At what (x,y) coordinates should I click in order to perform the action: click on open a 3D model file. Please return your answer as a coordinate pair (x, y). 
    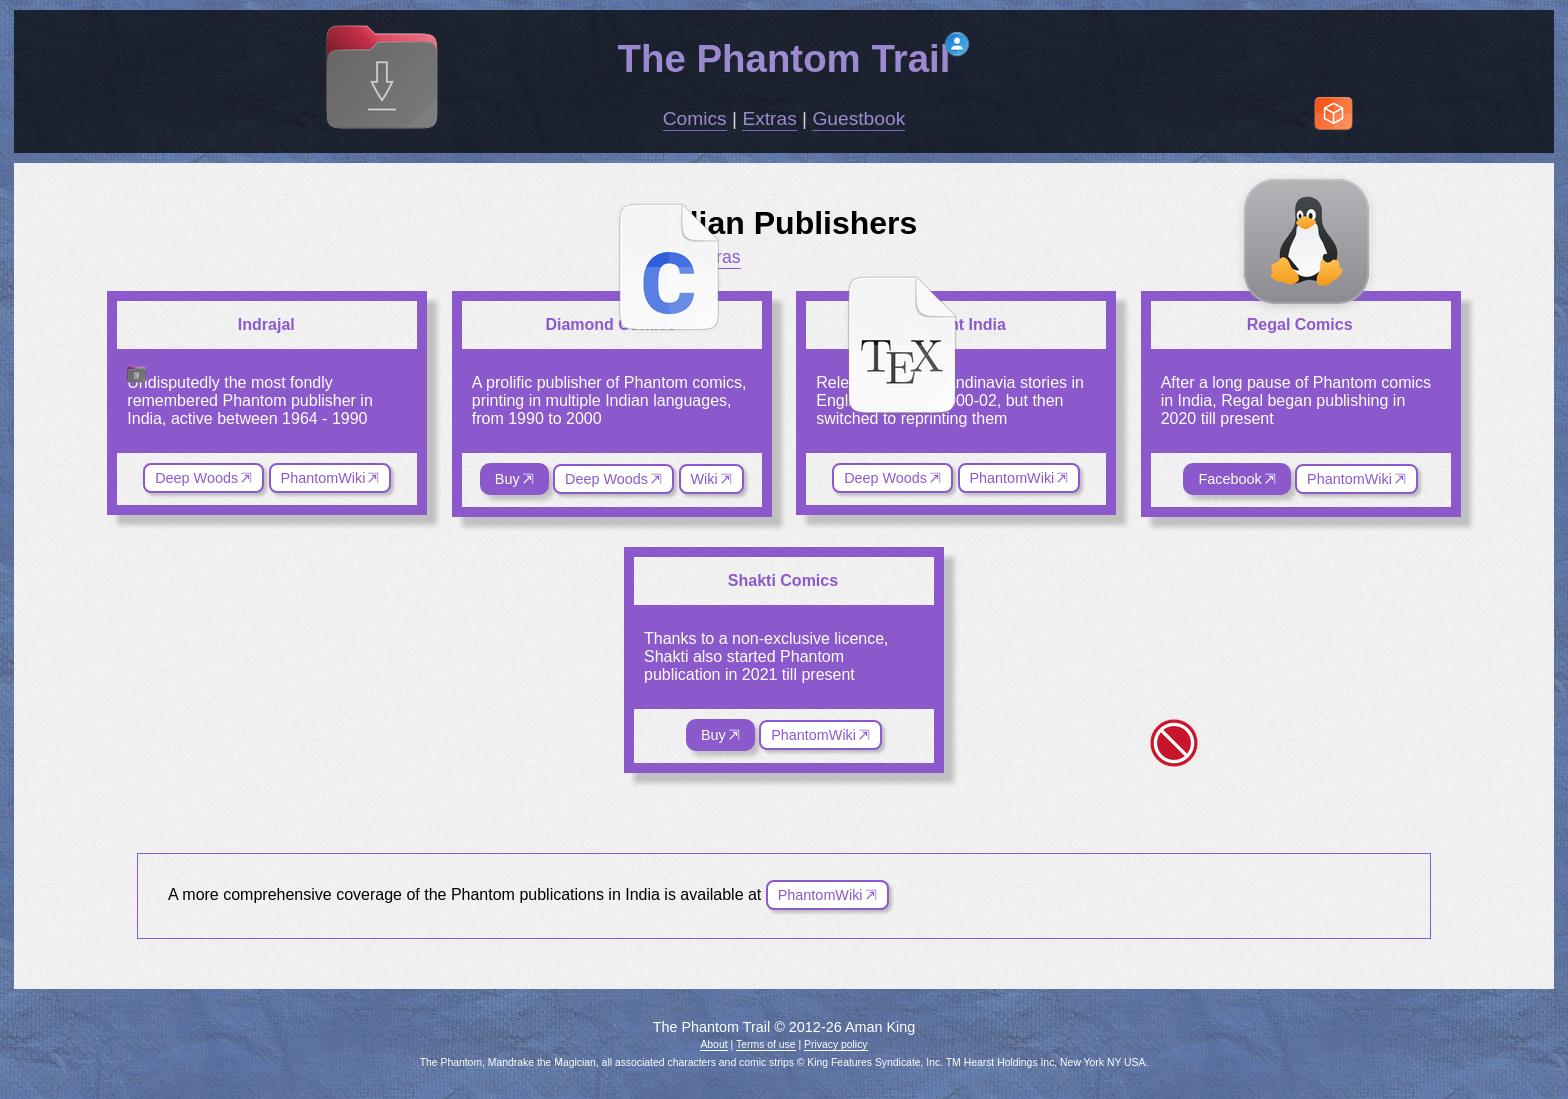
    Looking at the image, I should click on (1333, 112).